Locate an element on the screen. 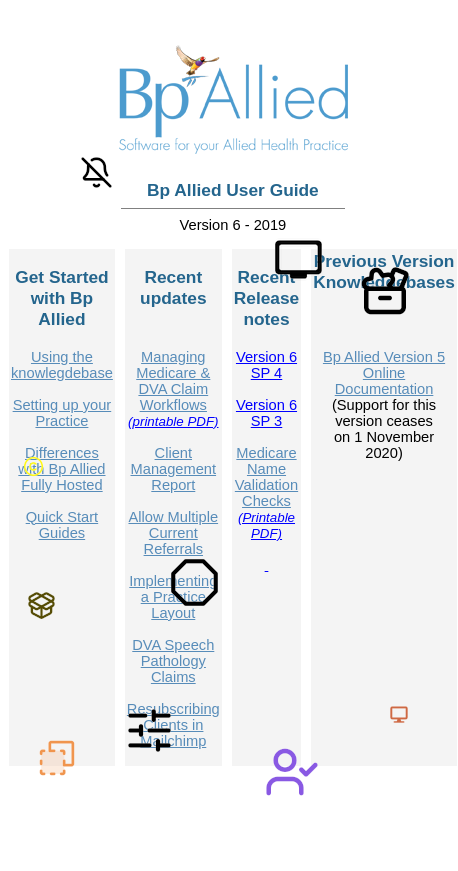 This screenshot has width=458, height=871. access tools and utilities is located at coordinates (385, 291).